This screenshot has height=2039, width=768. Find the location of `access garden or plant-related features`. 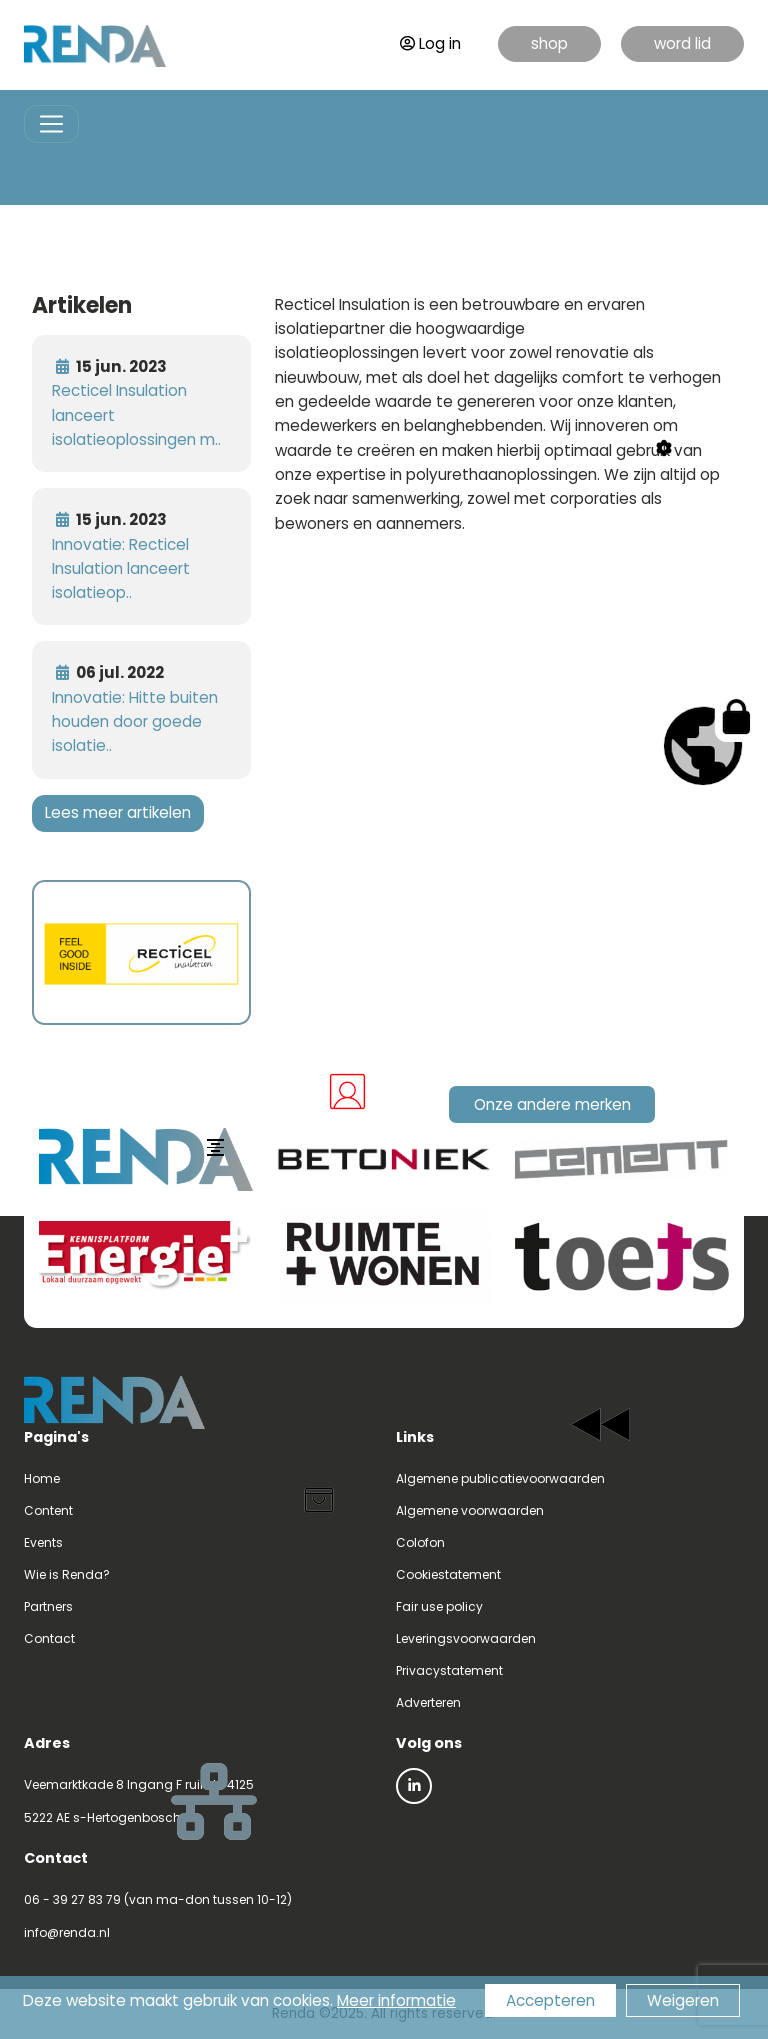

access garden or plant-related features is located at coordinates (664, 448).